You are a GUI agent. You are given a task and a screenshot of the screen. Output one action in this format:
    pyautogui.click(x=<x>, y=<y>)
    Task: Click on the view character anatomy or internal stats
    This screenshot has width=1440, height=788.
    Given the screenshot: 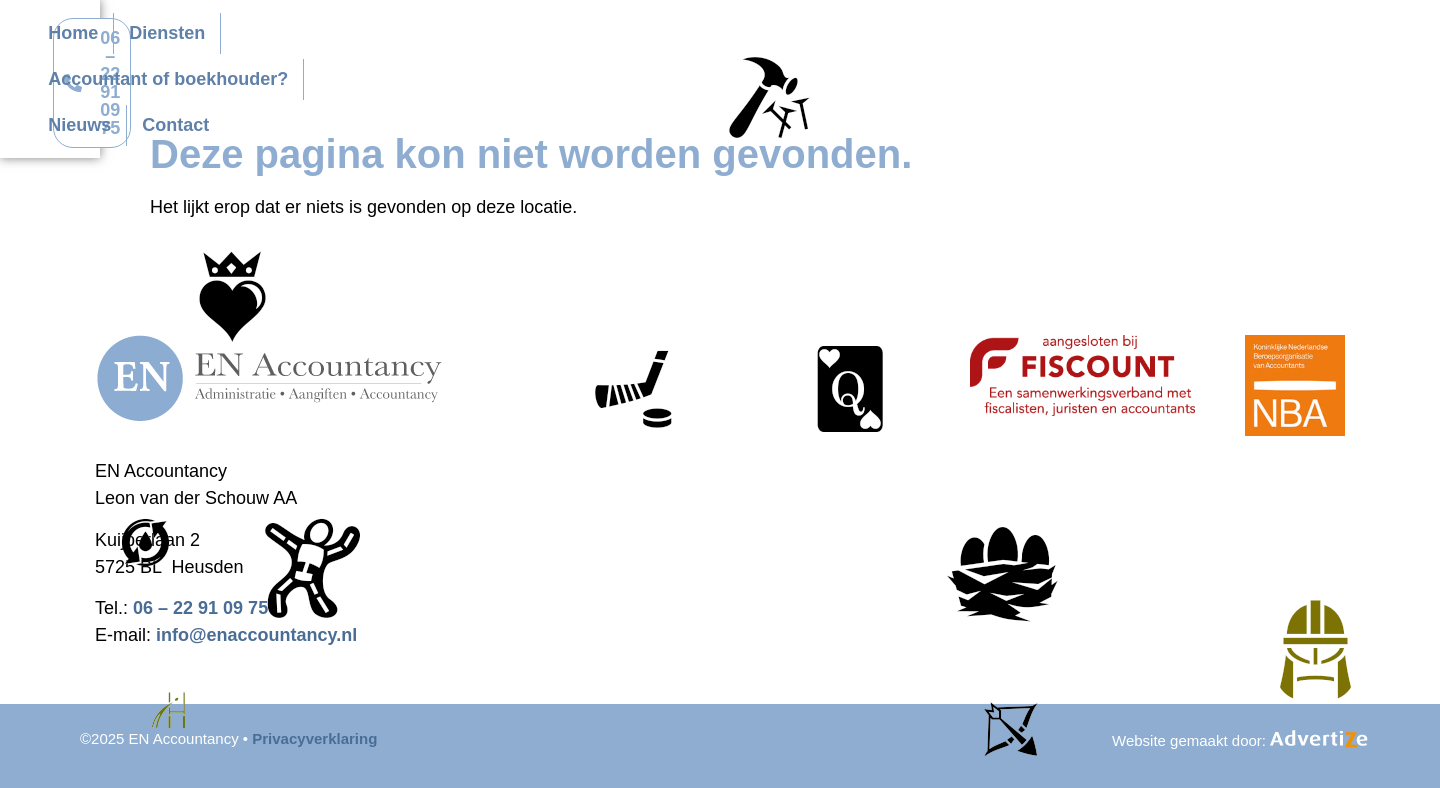 What is the action you would take?
    pyautogui.click(x=312, y=568)
    